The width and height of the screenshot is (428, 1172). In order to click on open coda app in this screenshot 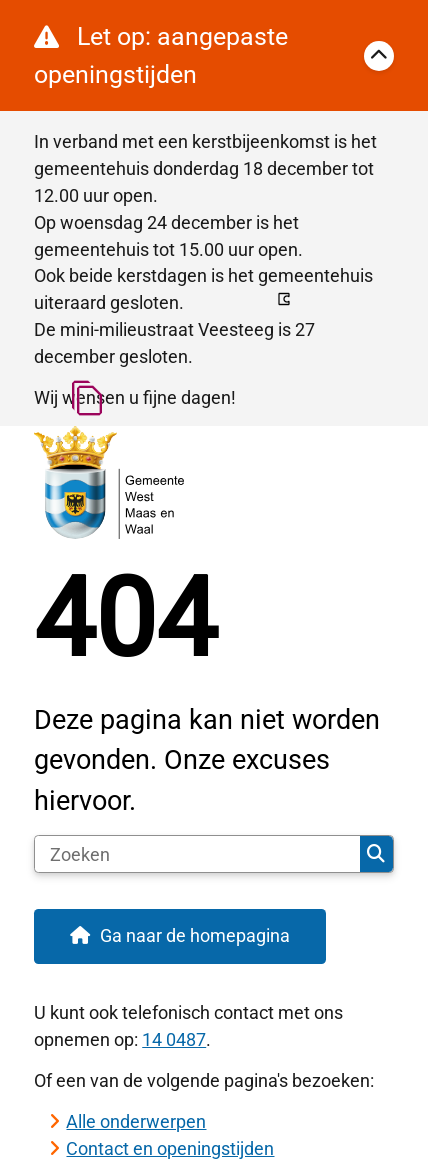, I will do `click(284, 299)`.